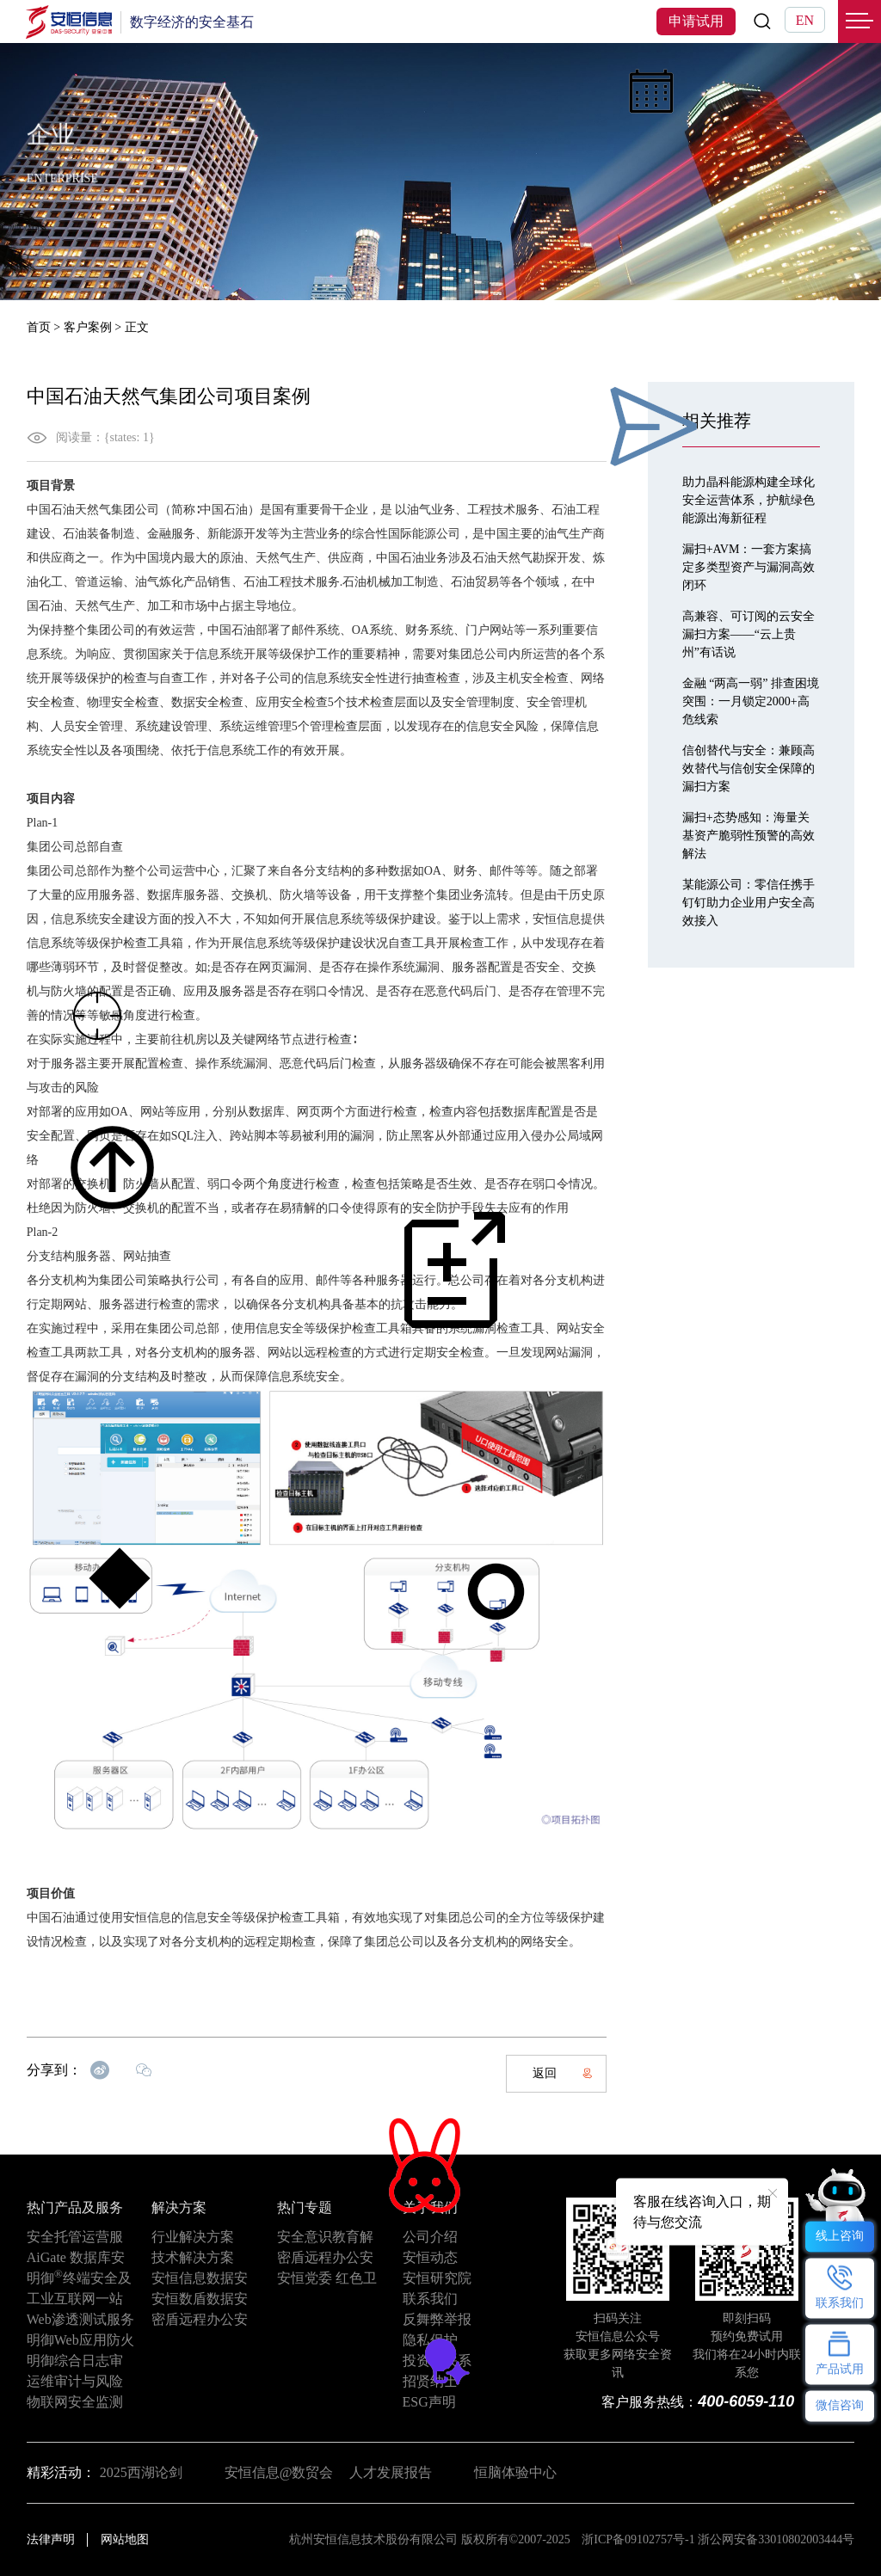 The height and width of the screenshot is (2576, 881). I want to click on center map on current location, so click(97, 1016).